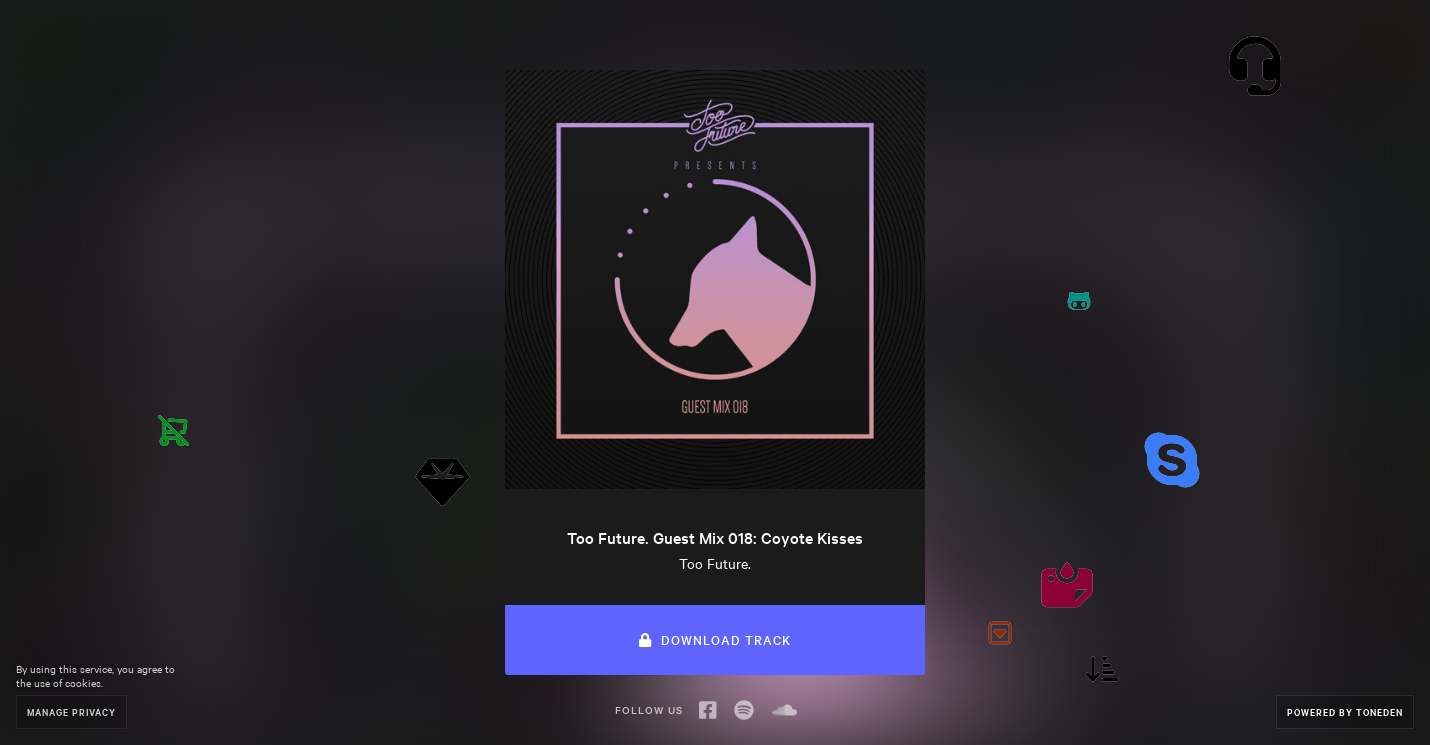 This screenshot has height=745, width=1430. What do you see at coordinates (442, 482) in the screenshot?
I see `indicates premium or valuable content` at bounding box center [442, 482].